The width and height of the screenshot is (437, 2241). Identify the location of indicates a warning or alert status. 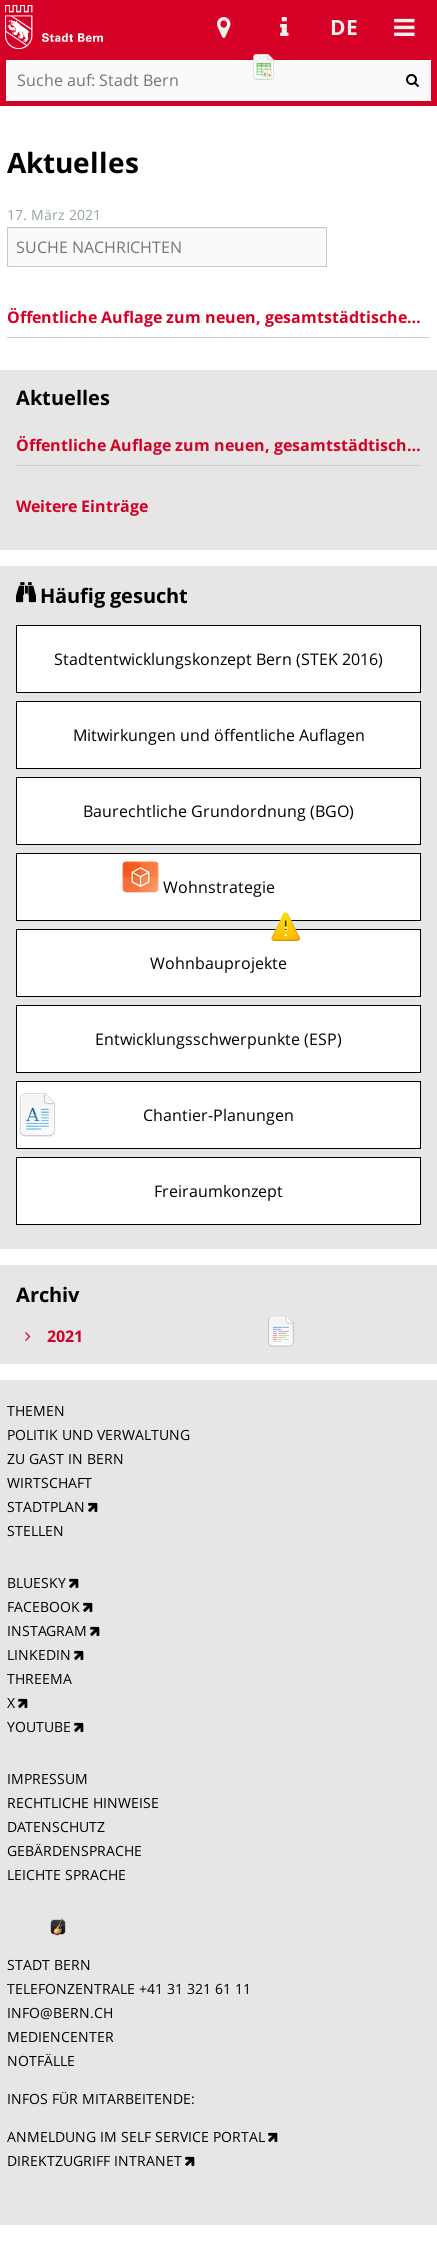
(270, 911).